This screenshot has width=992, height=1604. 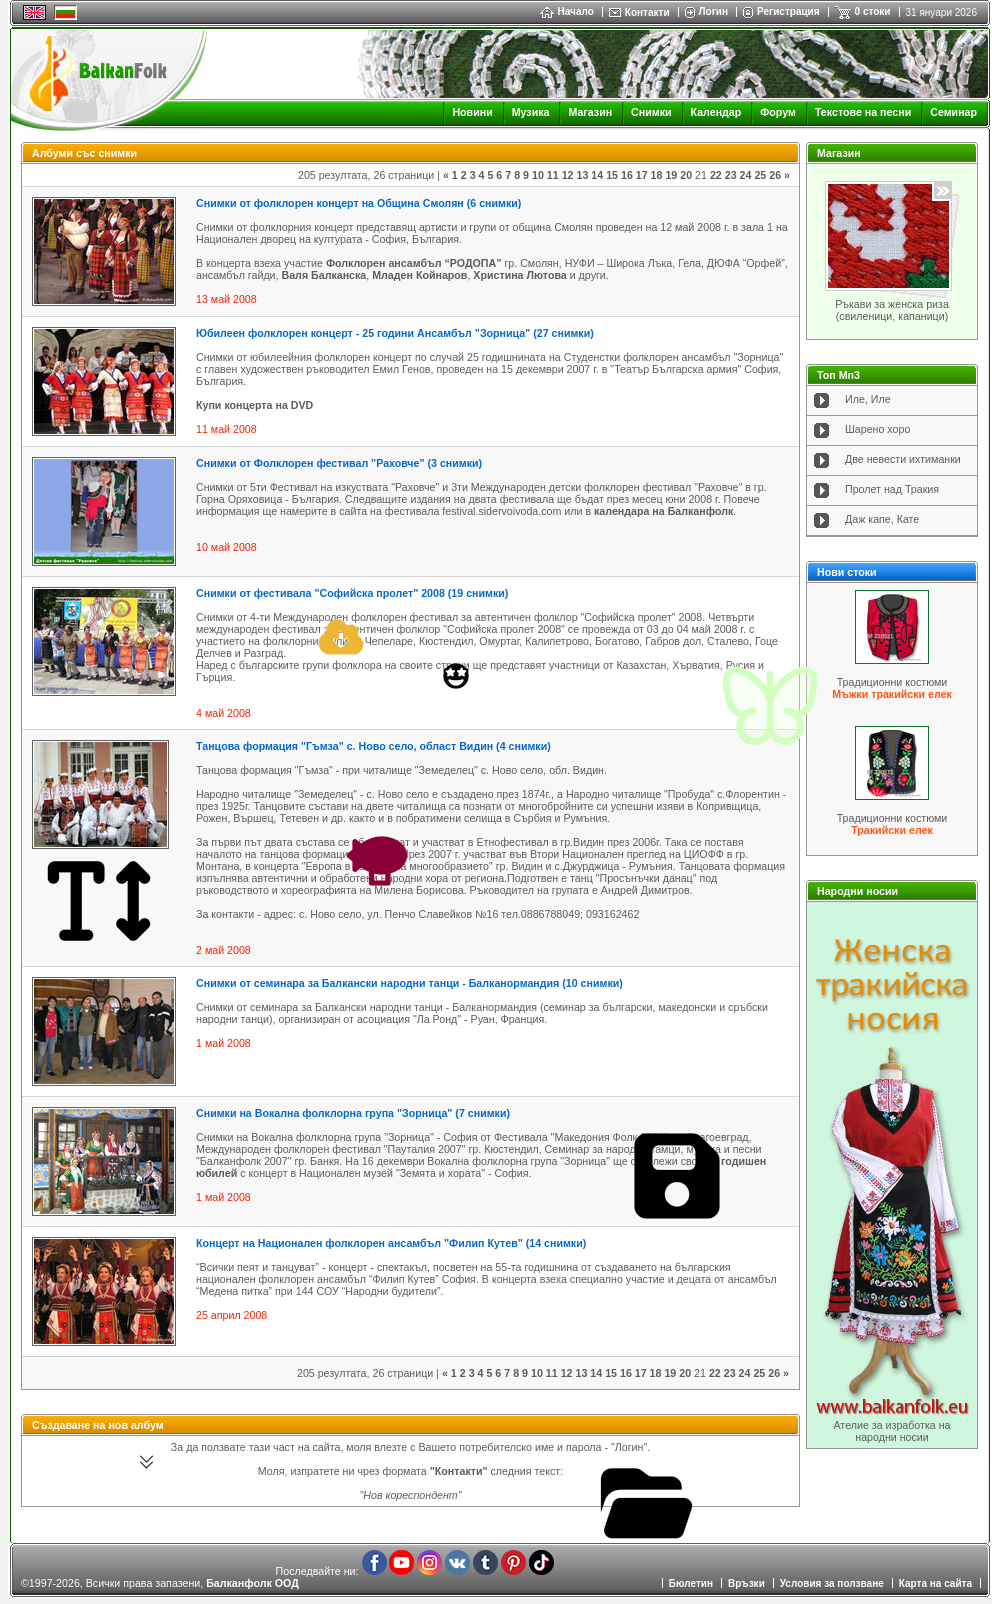 What do you see at coordinates (770, 704) in the screenshot?
I see `indicates a transformation or metamorphosis feature` at bounding box center [770, 704].